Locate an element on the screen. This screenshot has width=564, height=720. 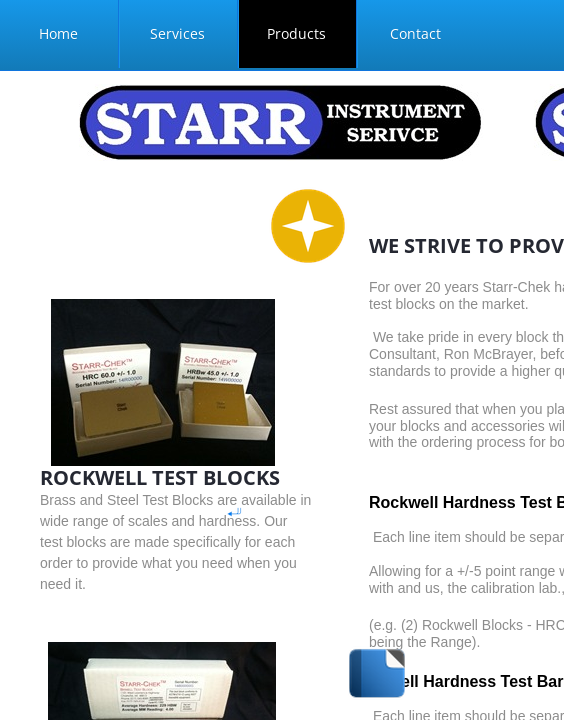
trust or authorize a bluetooth device is located at coordinates (308, 226).